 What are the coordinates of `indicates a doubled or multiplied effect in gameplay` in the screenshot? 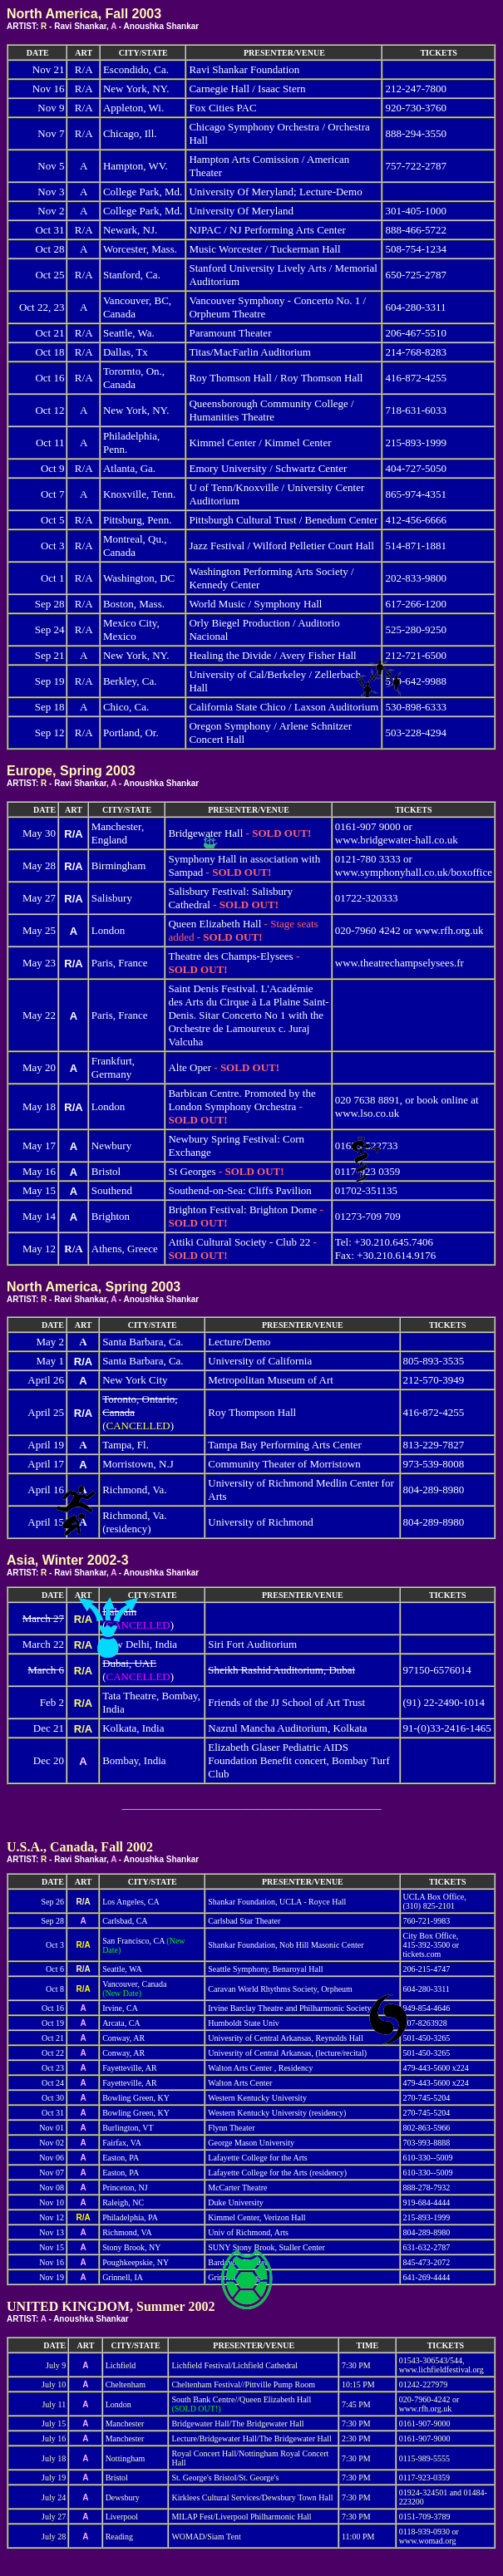 It's located at (388, 2019).